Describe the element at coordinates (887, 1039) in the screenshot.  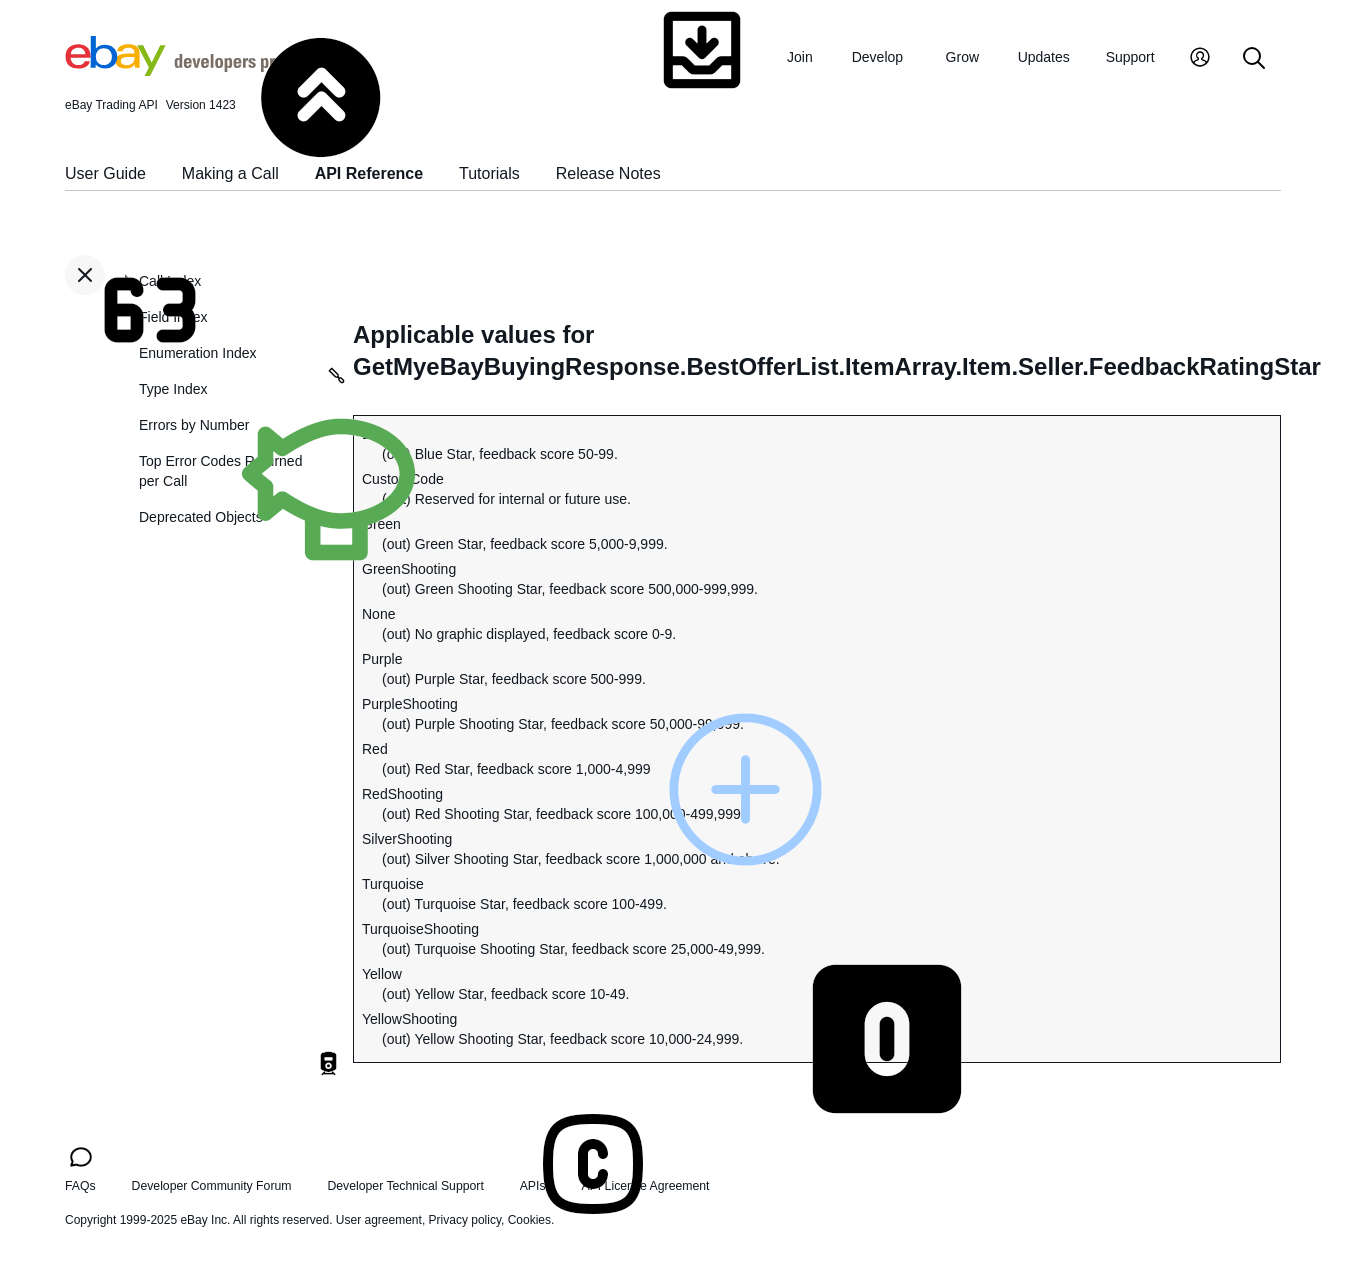
I see `indicates the letter "o" or zero value` at that location.